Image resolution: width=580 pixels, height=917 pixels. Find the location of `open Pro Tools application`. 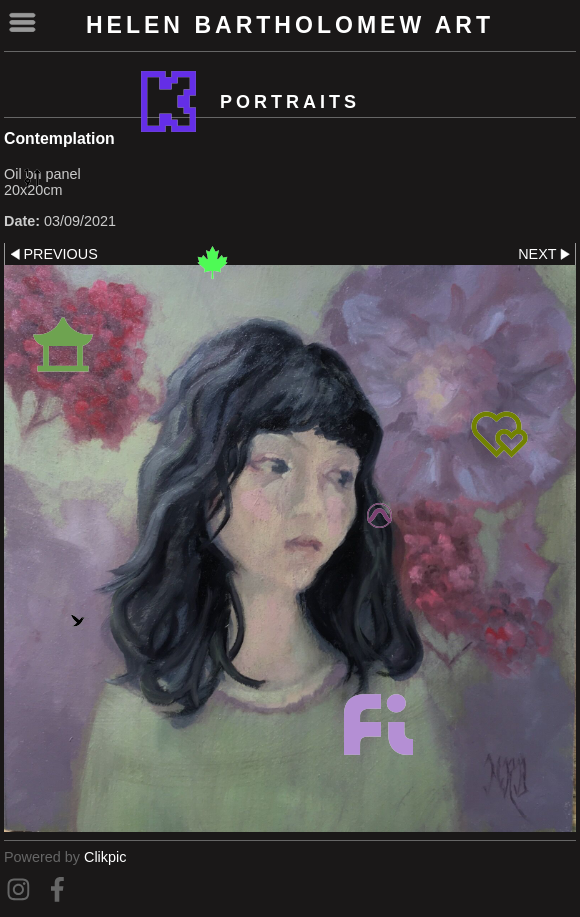

open Pro Tools application is located at coordinates (379, 515).